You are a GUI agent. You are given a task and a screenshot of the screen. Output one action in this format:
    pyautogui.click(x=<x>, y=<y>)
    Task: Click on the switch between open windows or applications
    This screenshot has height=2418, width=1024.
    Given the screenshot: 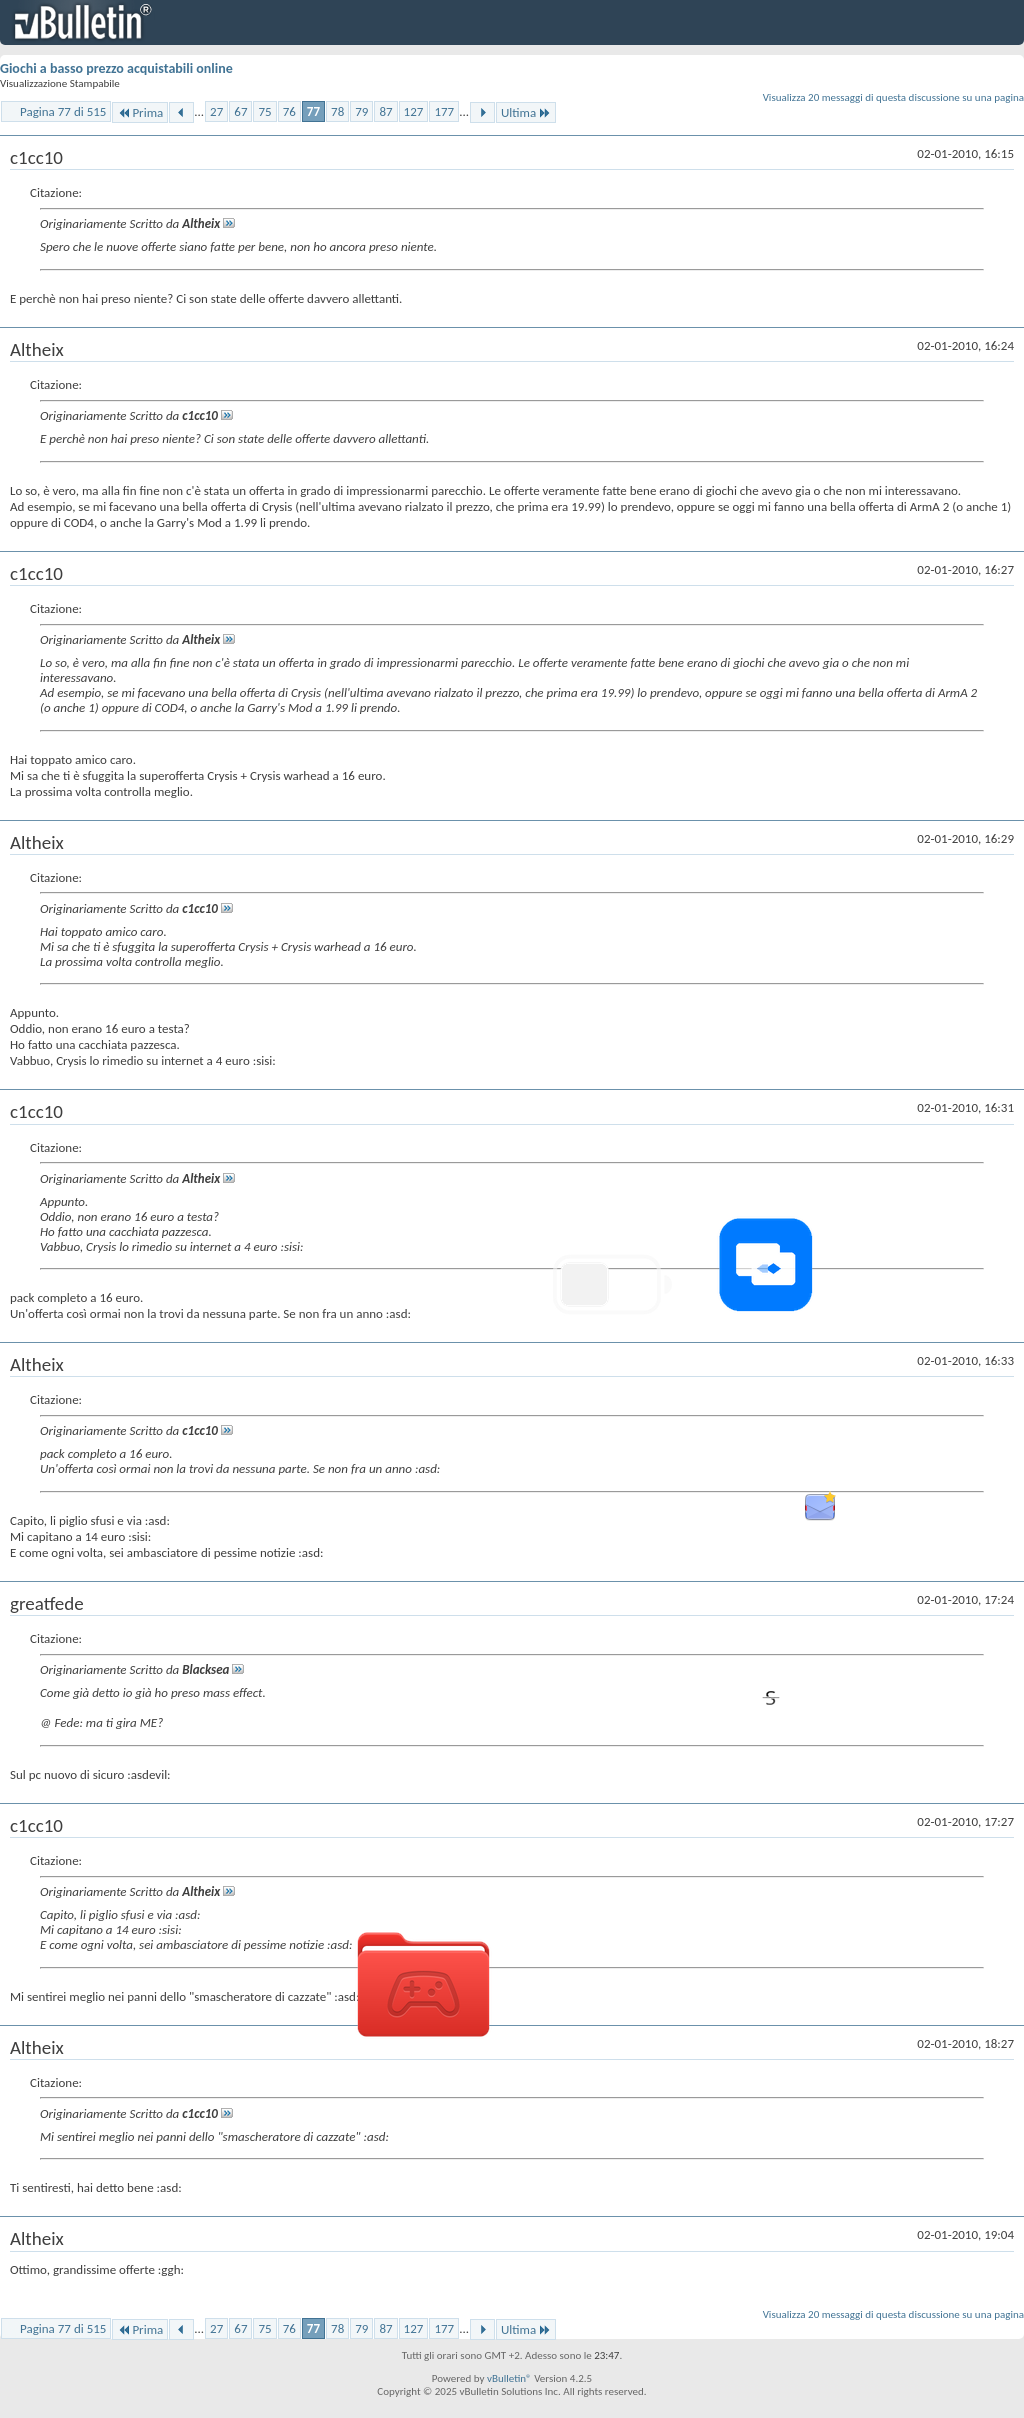 What is the action you would take?
    pyautogui.click(x=765, y=1264)
    